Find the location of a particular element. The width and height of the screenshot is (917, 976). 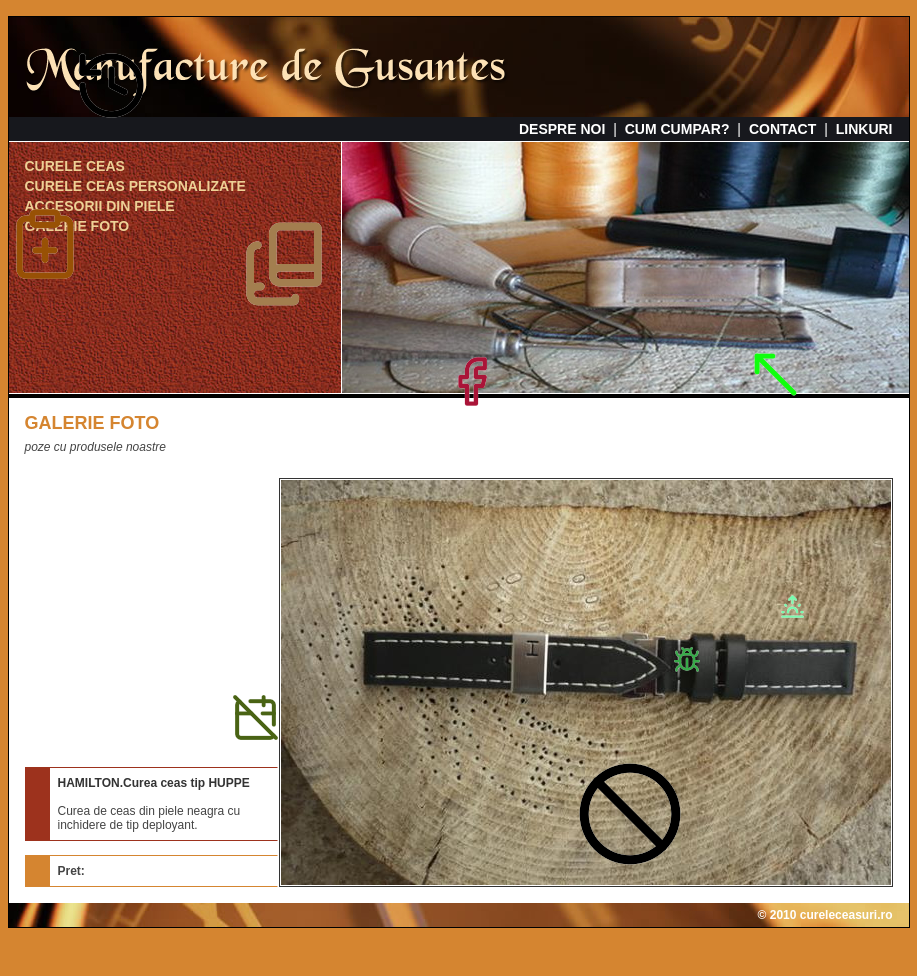

report a bug or issue is located at coordinates (687, 660).